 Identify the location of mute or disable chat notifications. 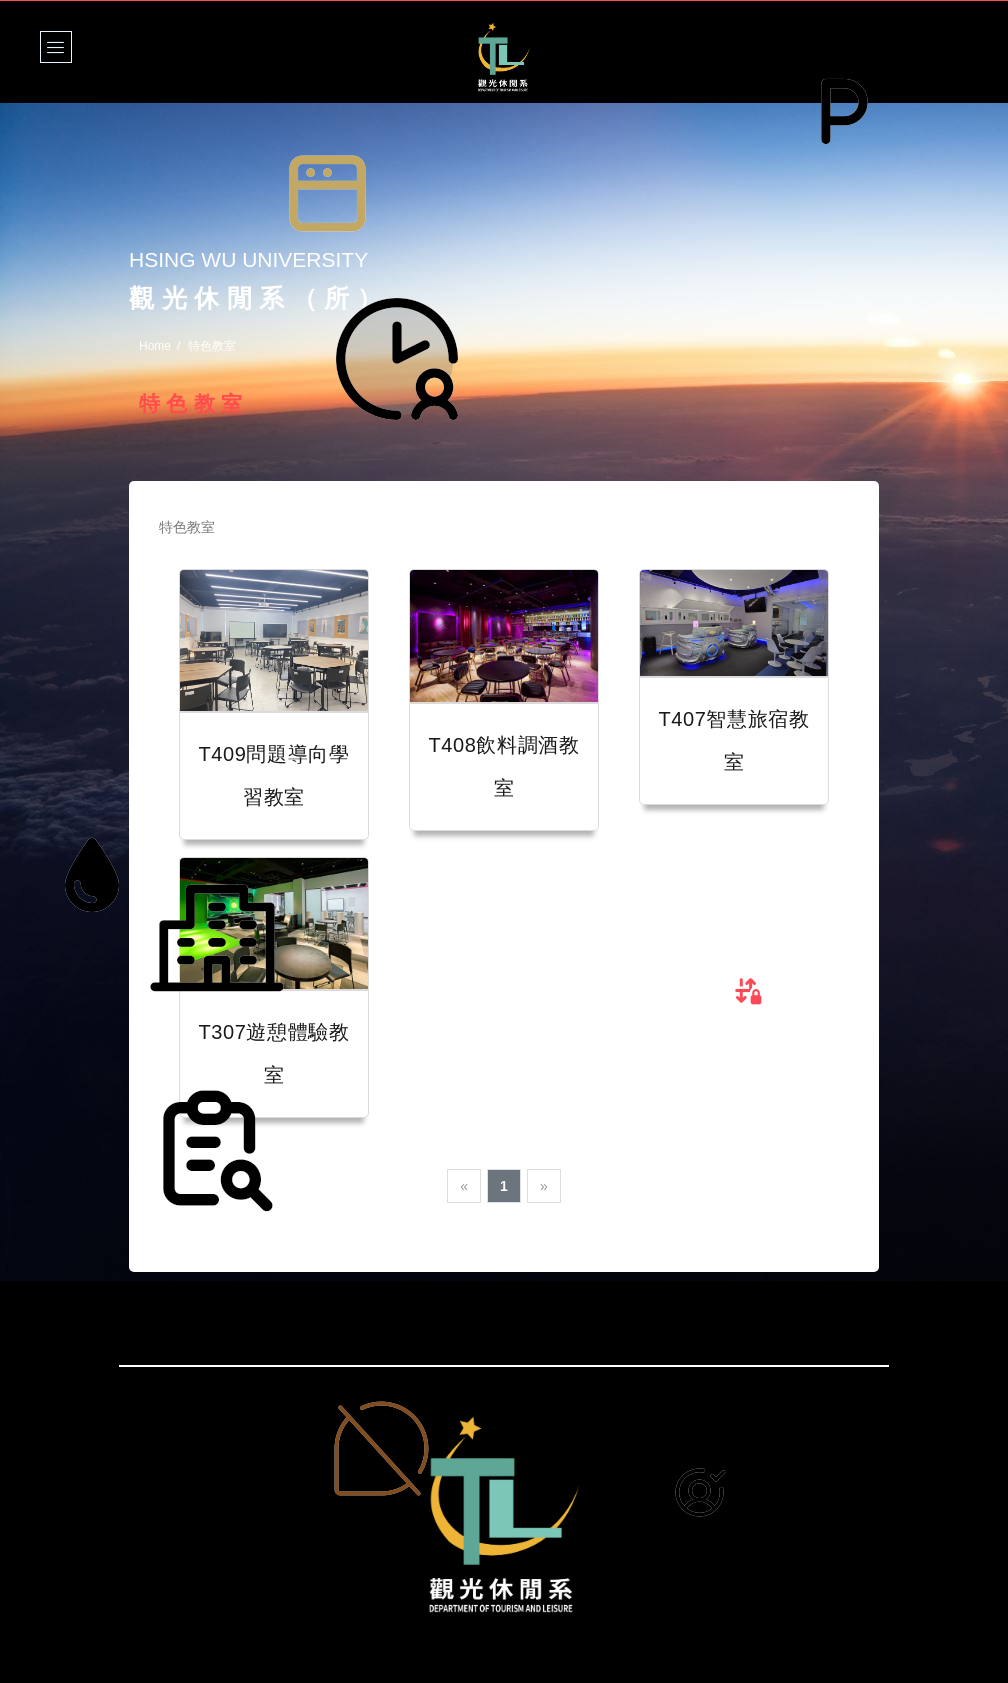
(379, 1450).